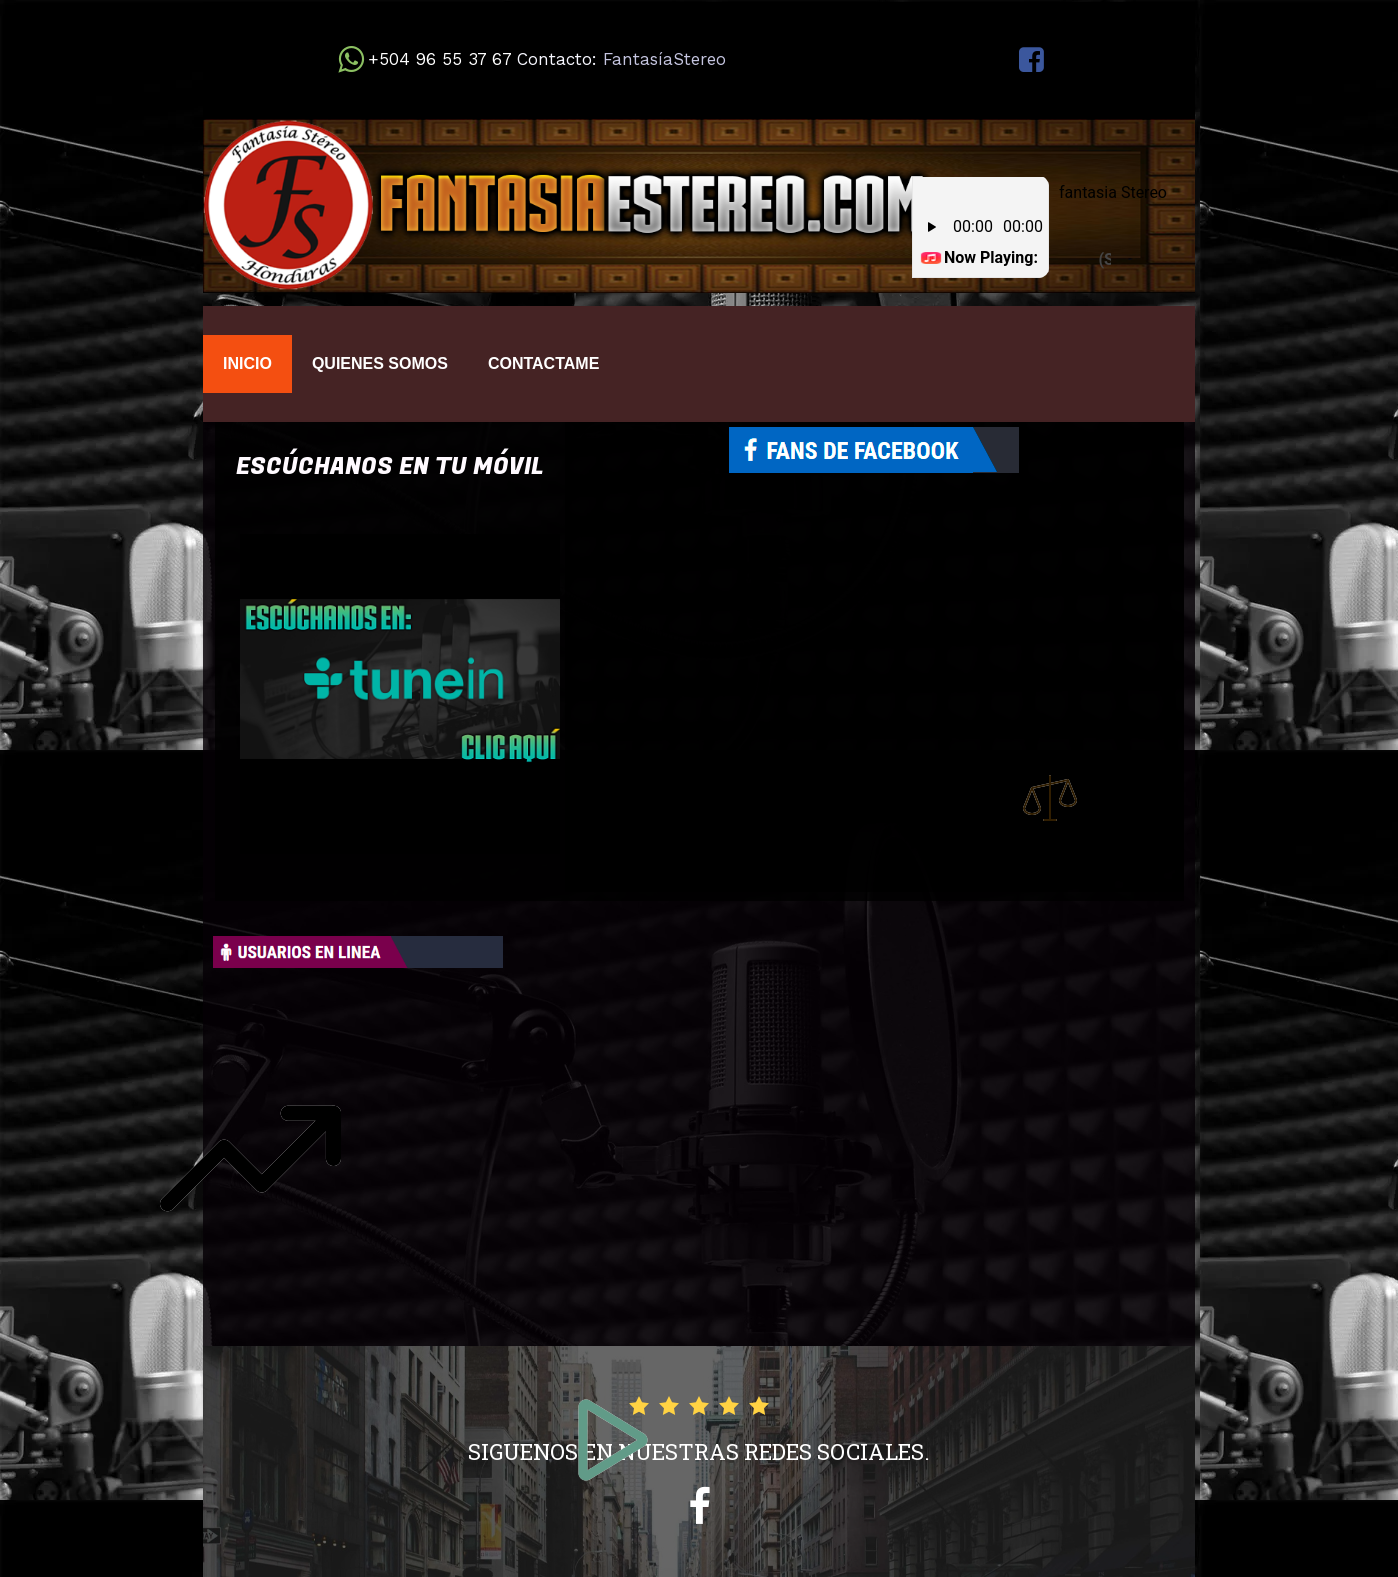 The height and width of the screenshot is (1577, 1398). What do you see at coordinates (1050, 798) in the screenshot?
I see `compare items or options` at bounding box center [1050, 798].